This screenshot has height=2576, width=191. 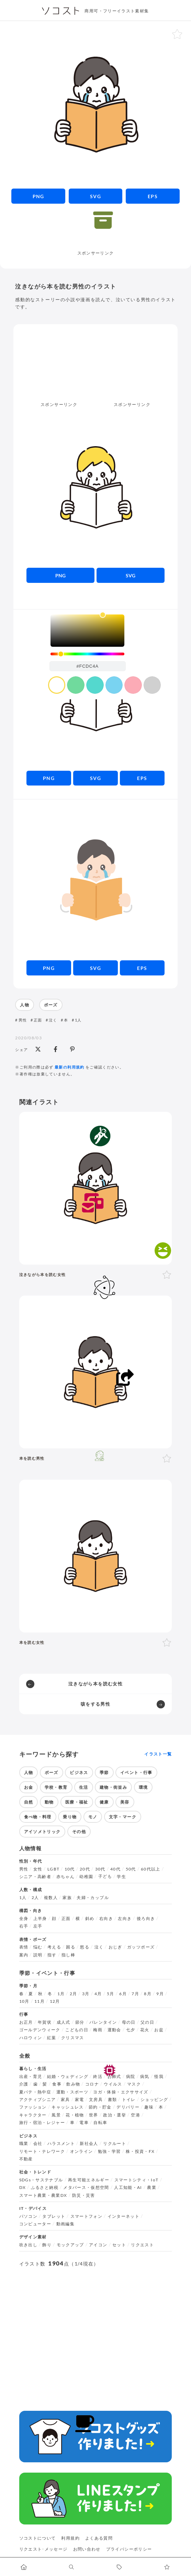 What do you see at coordinates (103, 220) in the screenshot?
I see `archive this item` at bounding box center [103, 220].